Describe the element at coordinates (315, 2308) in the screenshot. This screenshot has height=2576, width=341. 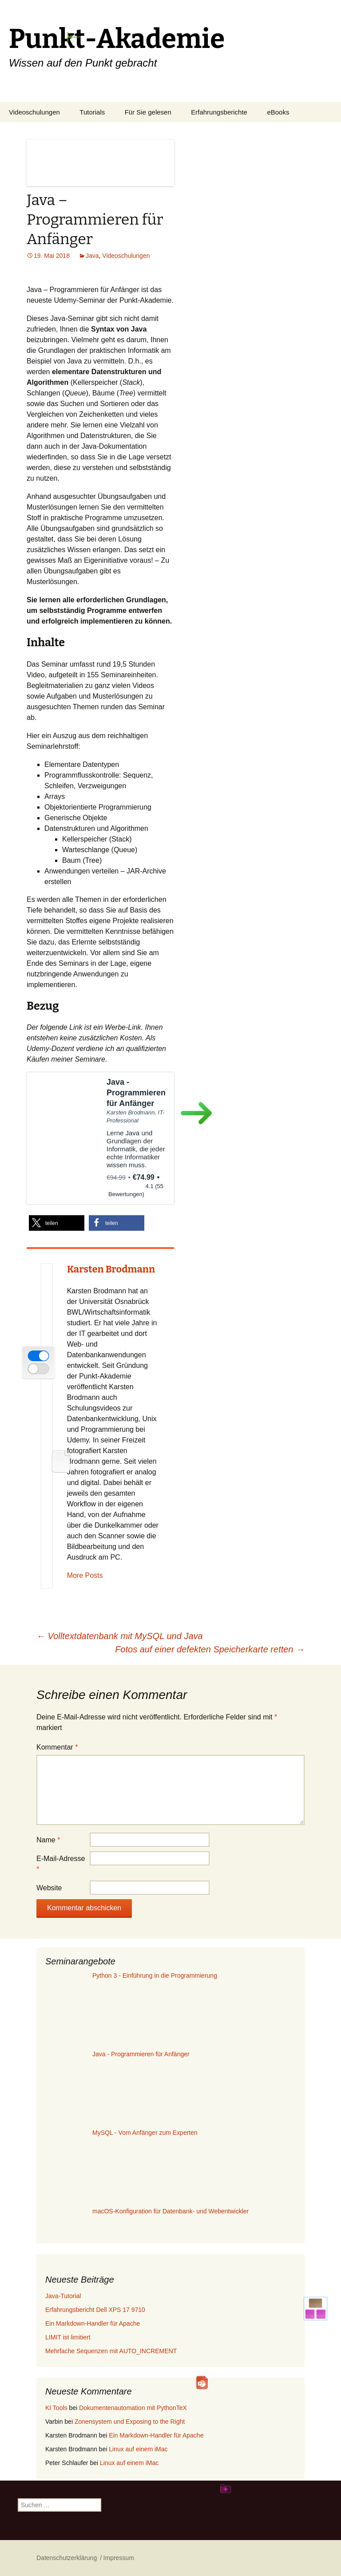
I see `select all items in the current view` at that location.